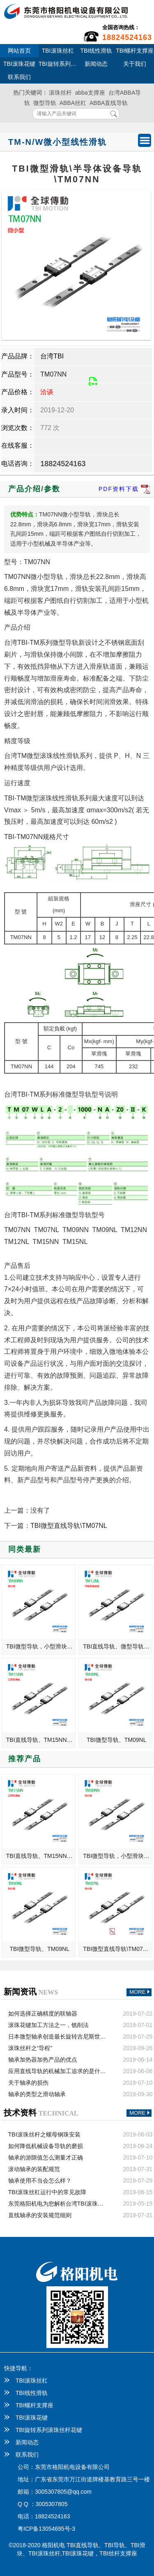 This screenshot has height=2576, width=154. I want to click on playing cards disabled or unavailable, so click(112, 1931).